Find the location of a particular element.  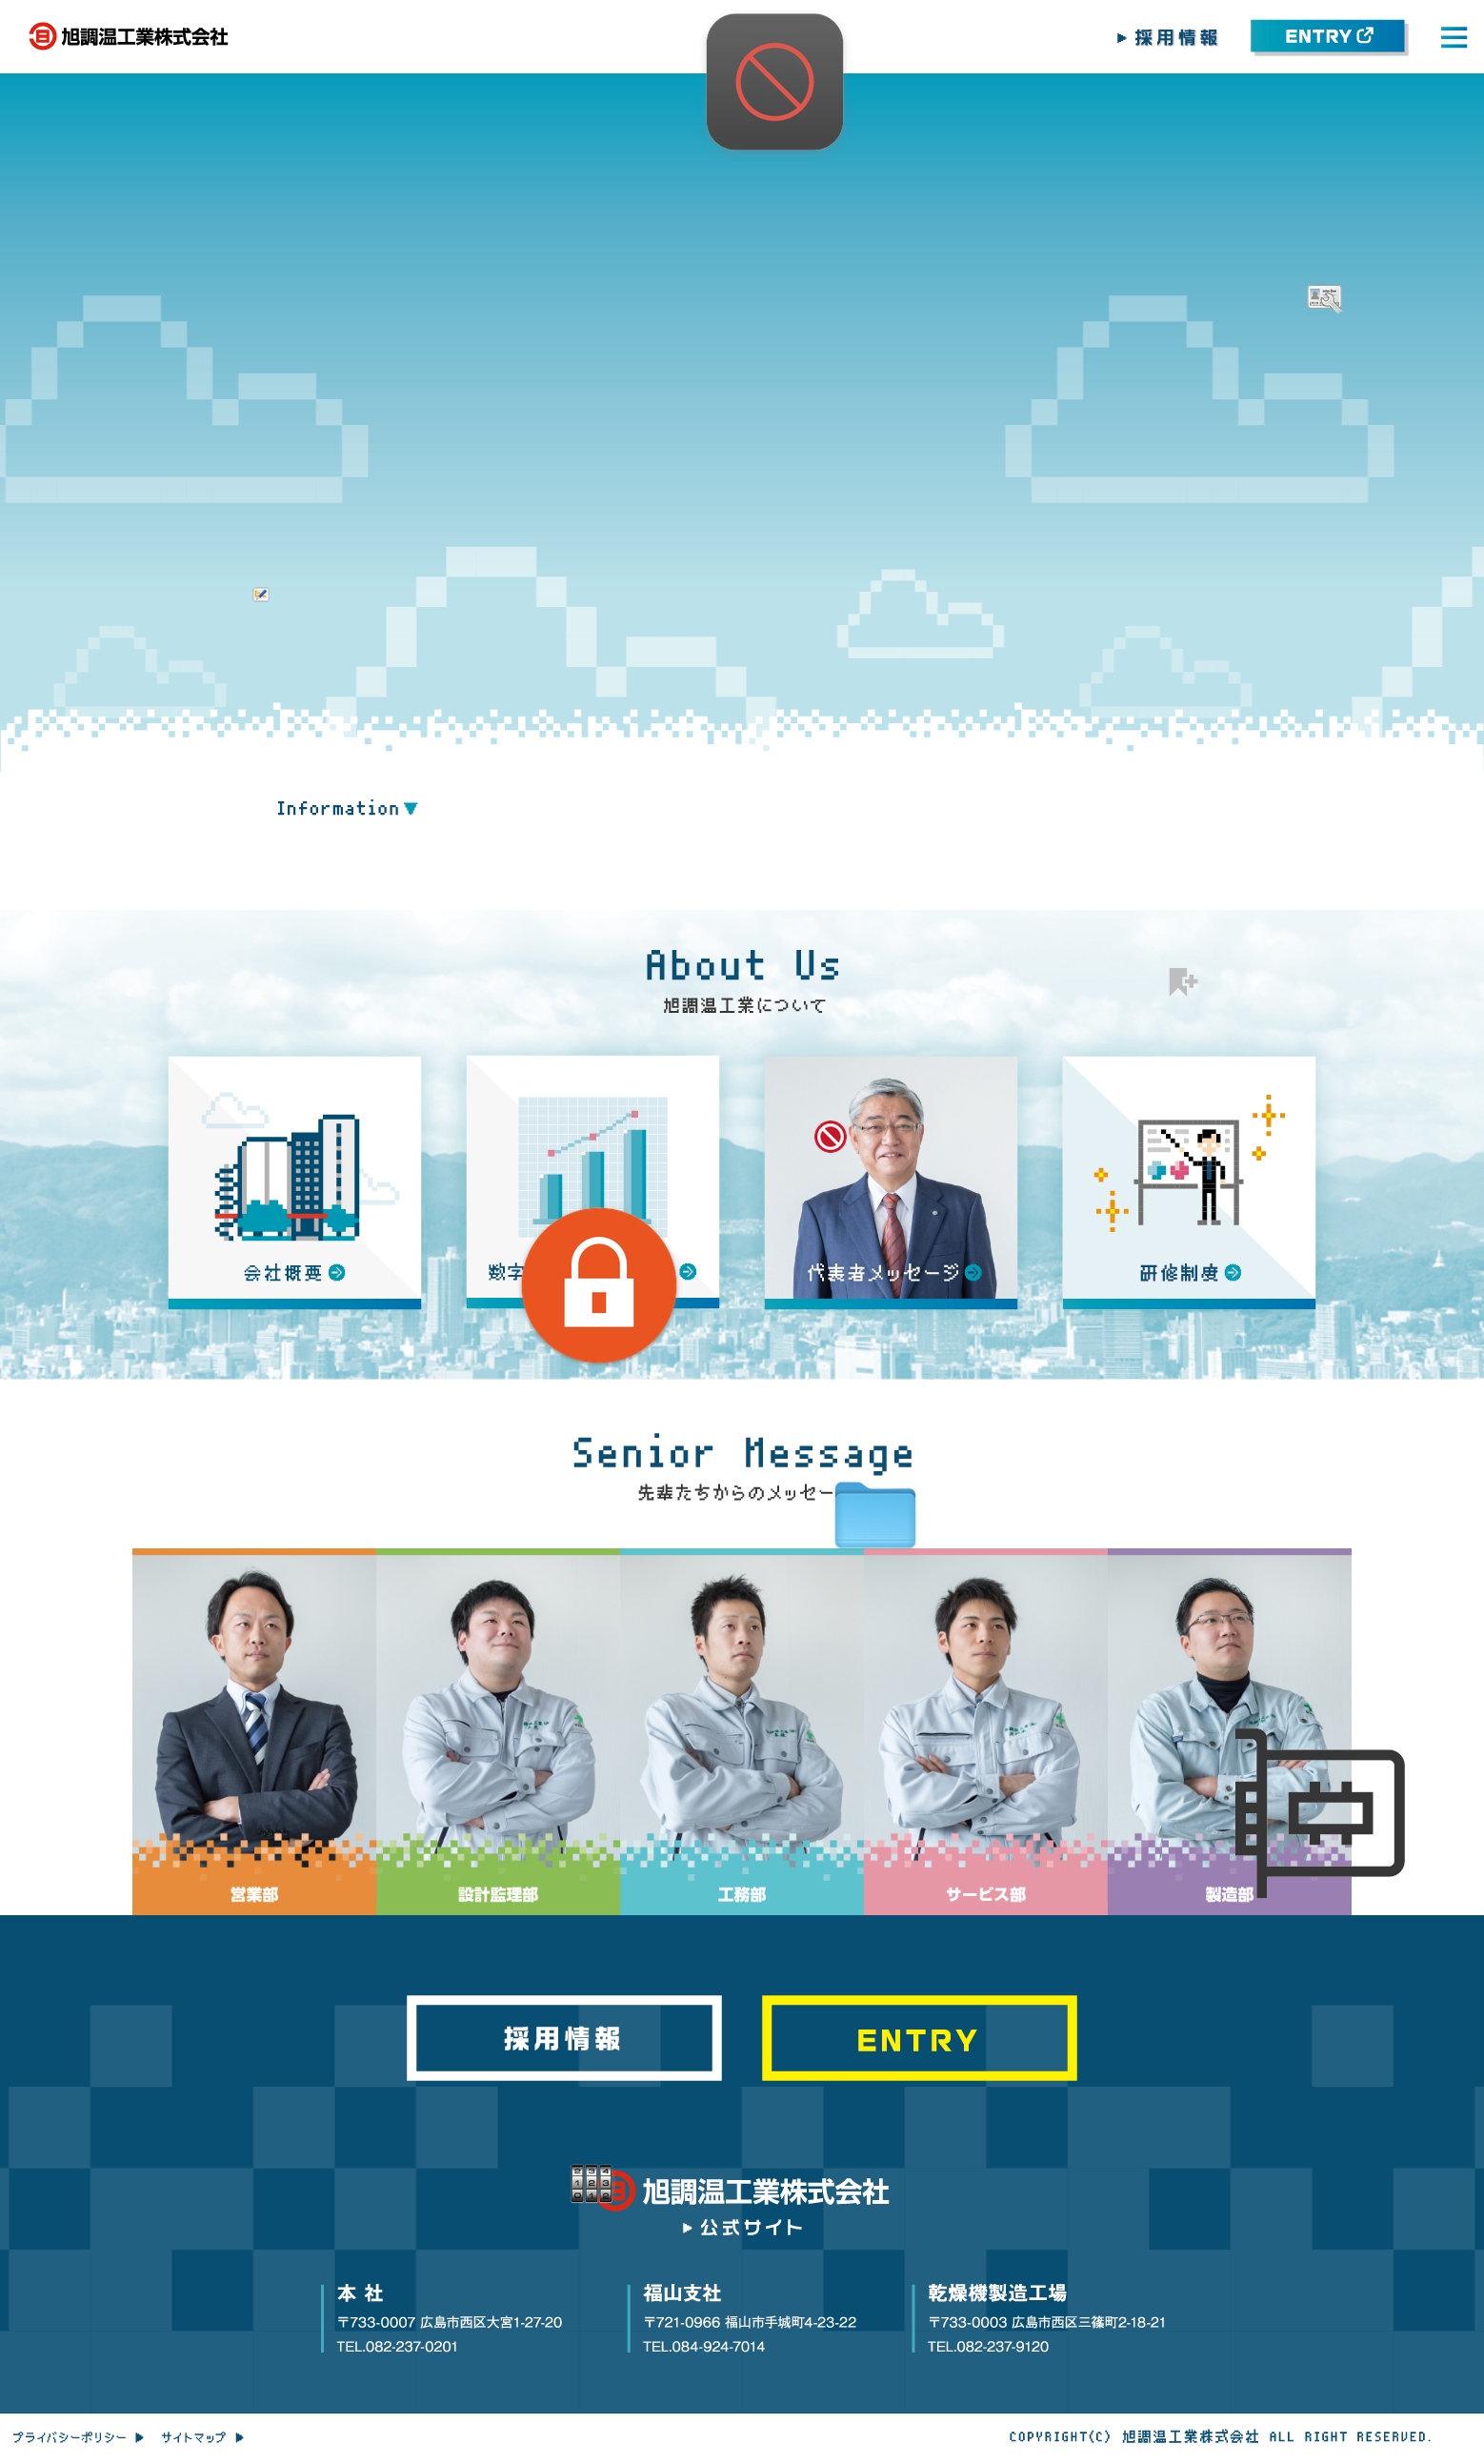

access privacy and security settings is located at coordinates (592, 2184).